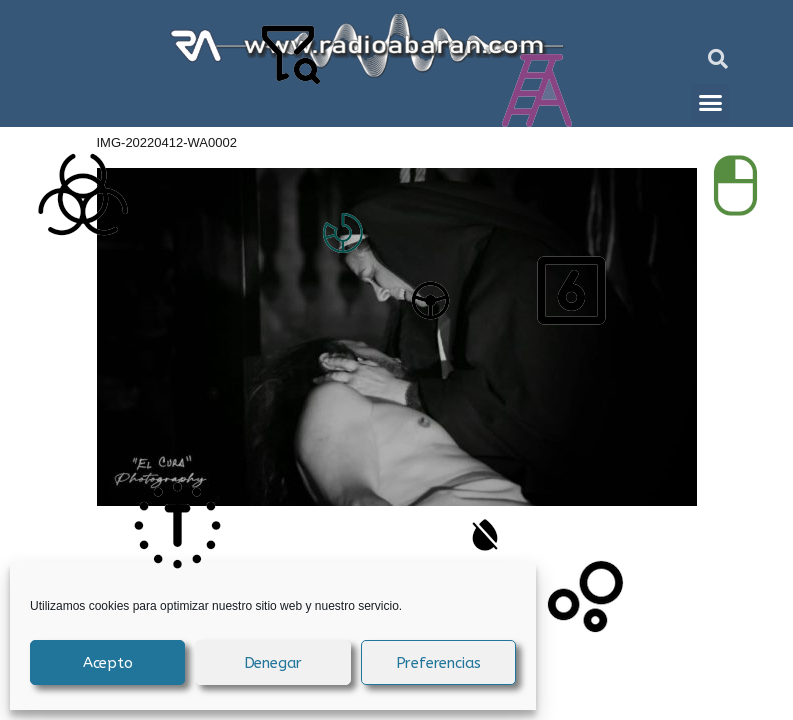 The width and height of the screenshot is (793, 720). What do you see at coordinates (538, 90) in the screenshot?
I see `access tools or equipment section` at bounding box center [538, 90].